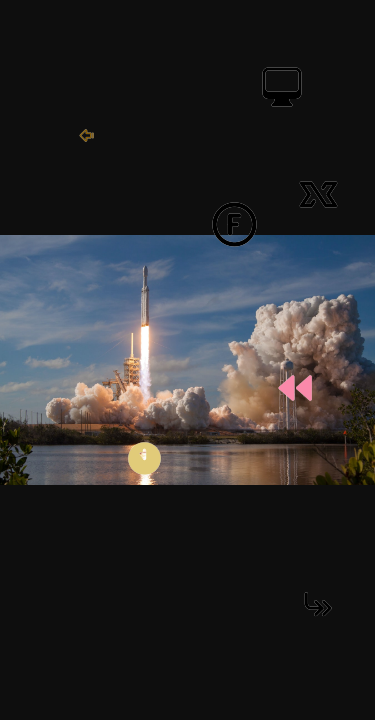 The height and width of the screenshot is (720, 375). I want to click on indicates time at 11 o'clock, so click(144, 458).